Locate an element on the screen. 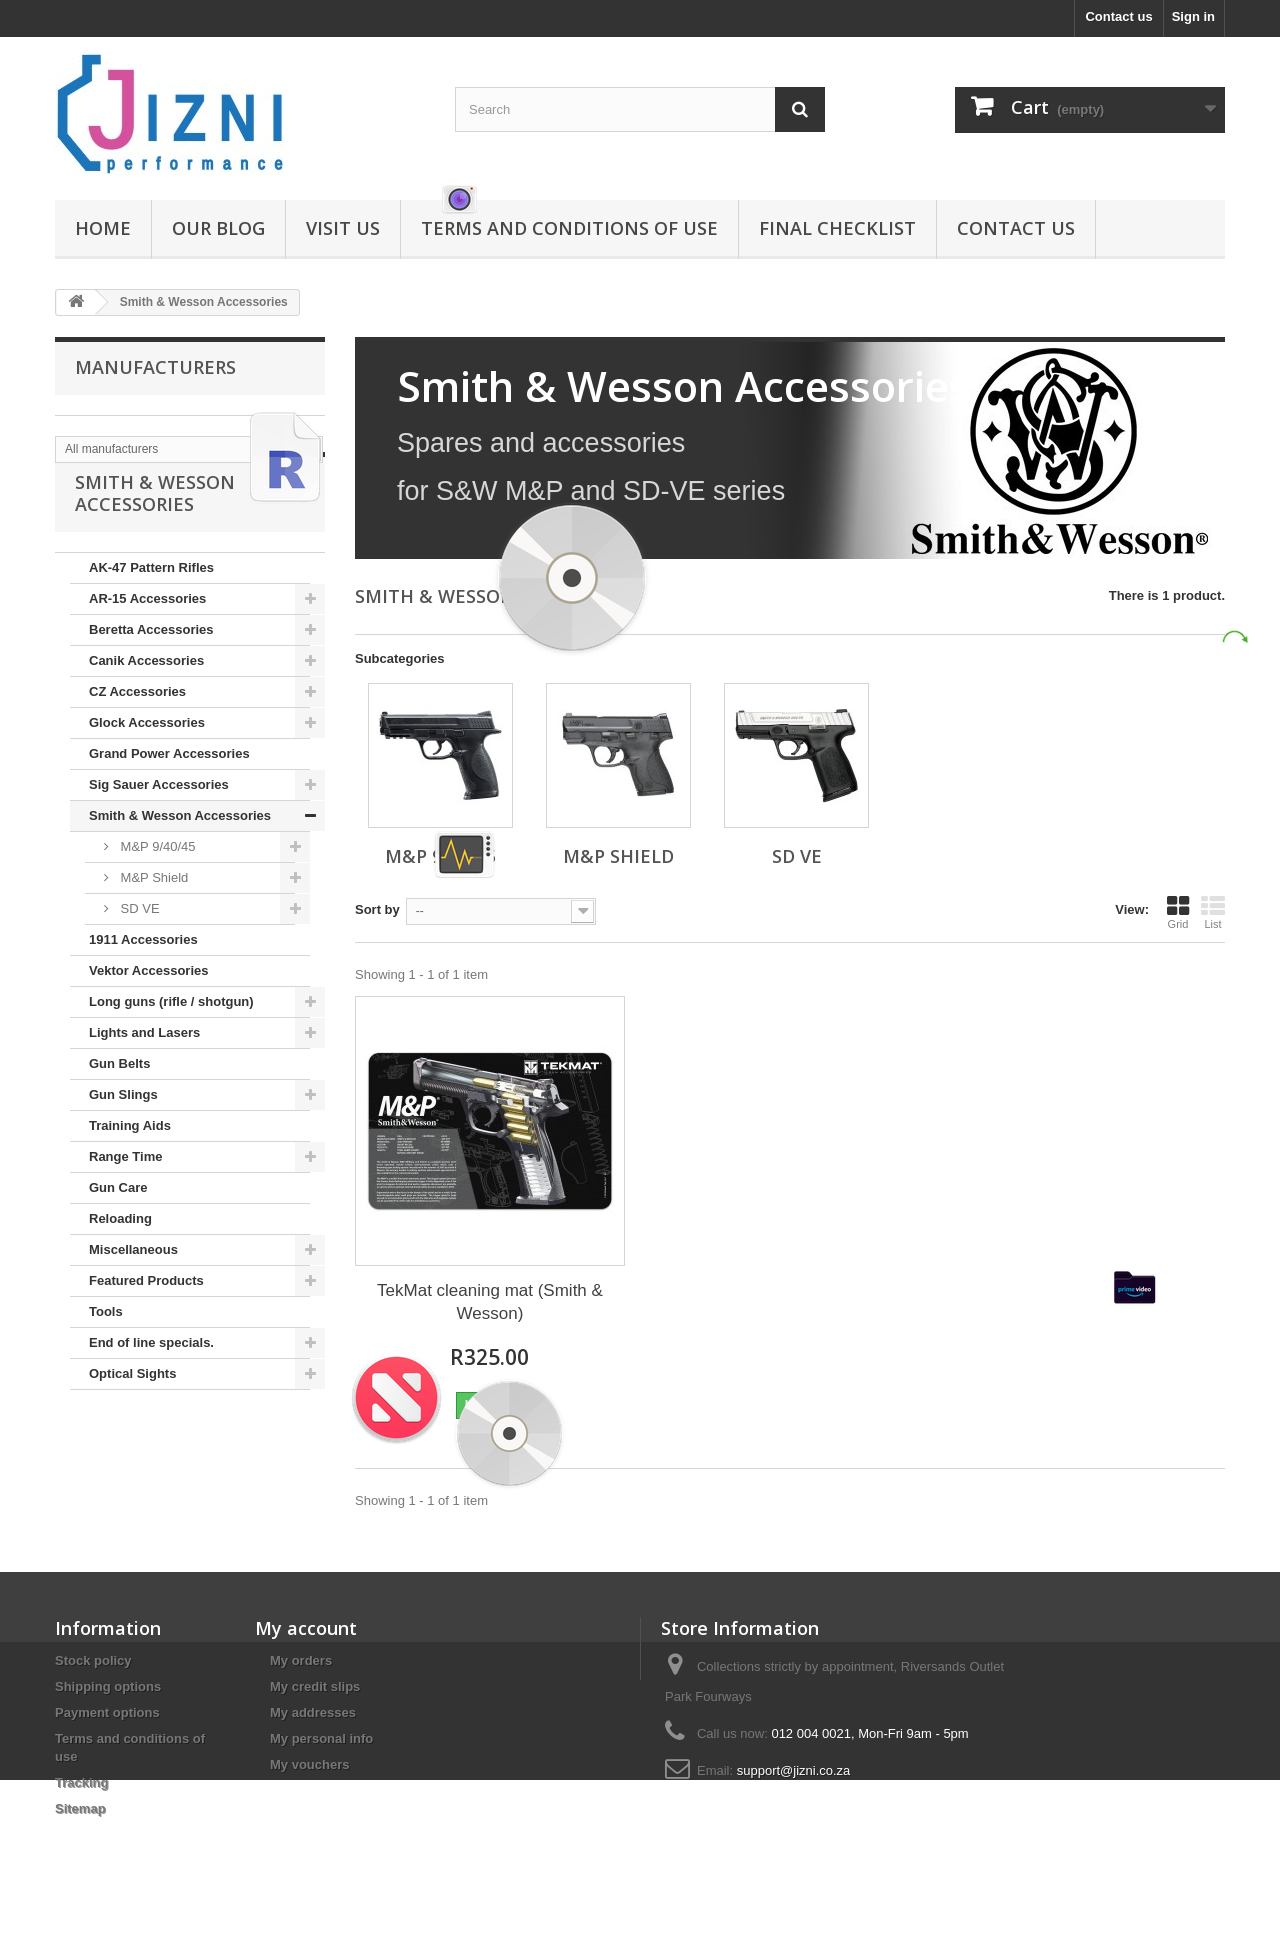  an R programming language source file is located at coordinates (285, 457).